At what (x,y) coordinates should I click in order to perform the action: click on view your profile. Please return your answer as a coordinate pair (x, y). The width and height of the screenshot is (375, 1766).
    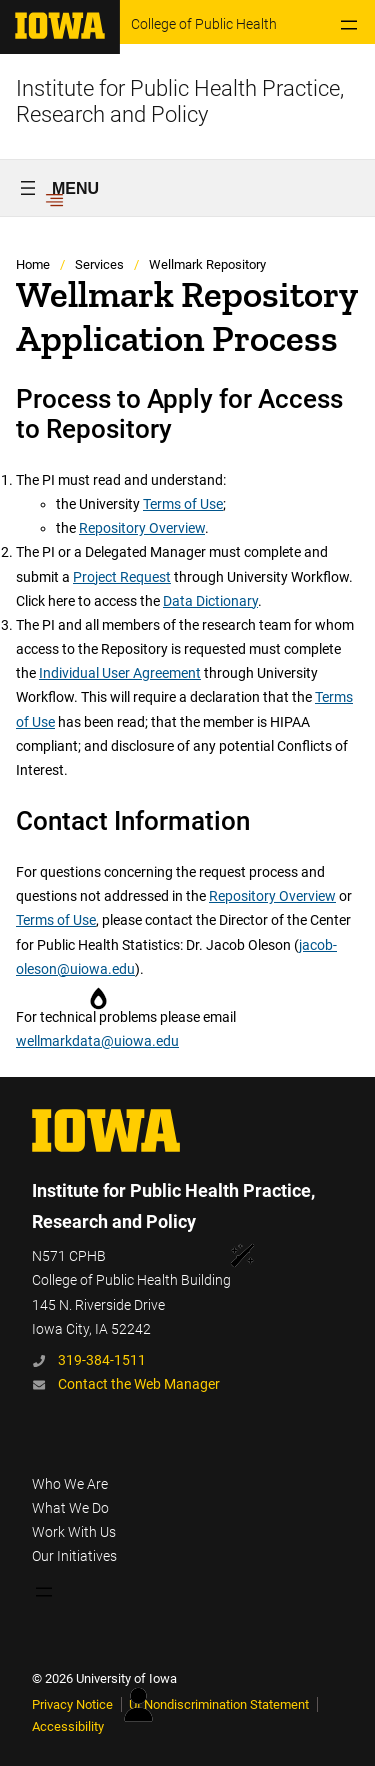
    Looking at the image, I should click on (138, 1704).